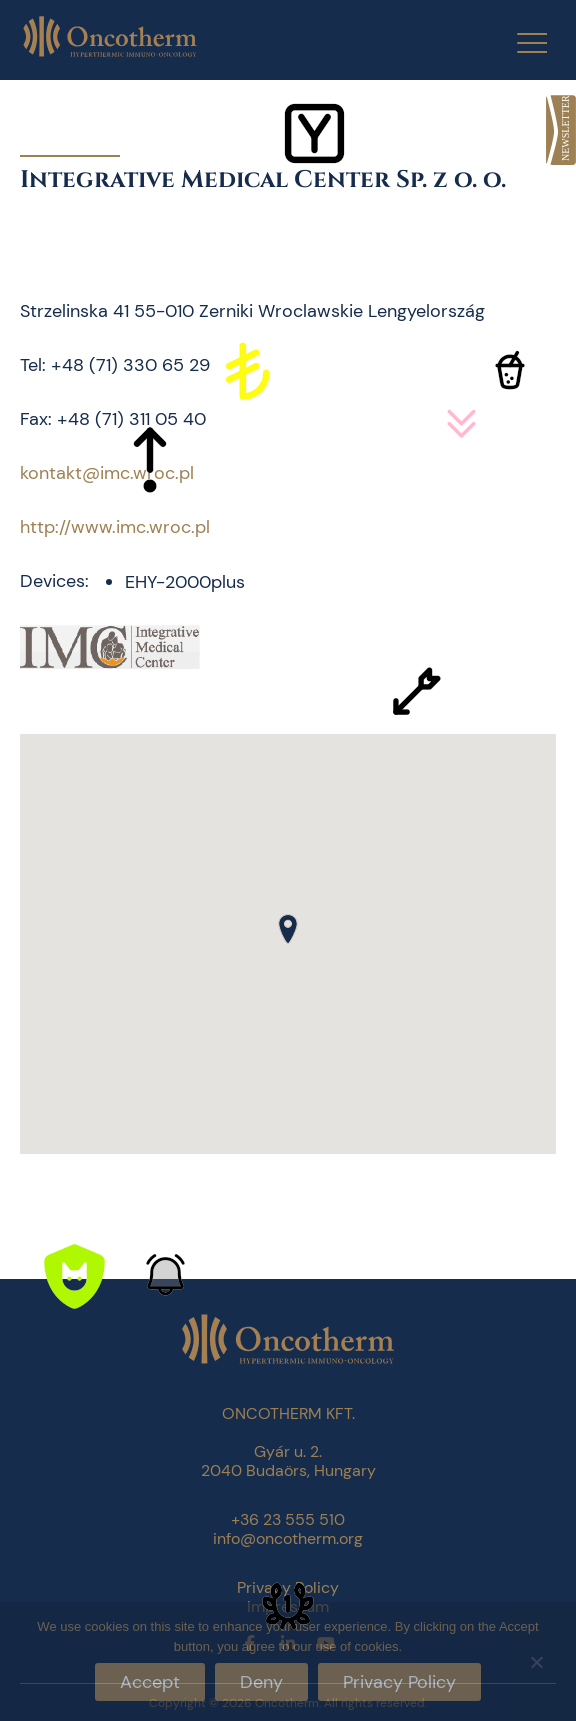 The width and height of the screenshot is (576, 1721). I want to click on order bubble tea or boba drinks, so click(510, 371).